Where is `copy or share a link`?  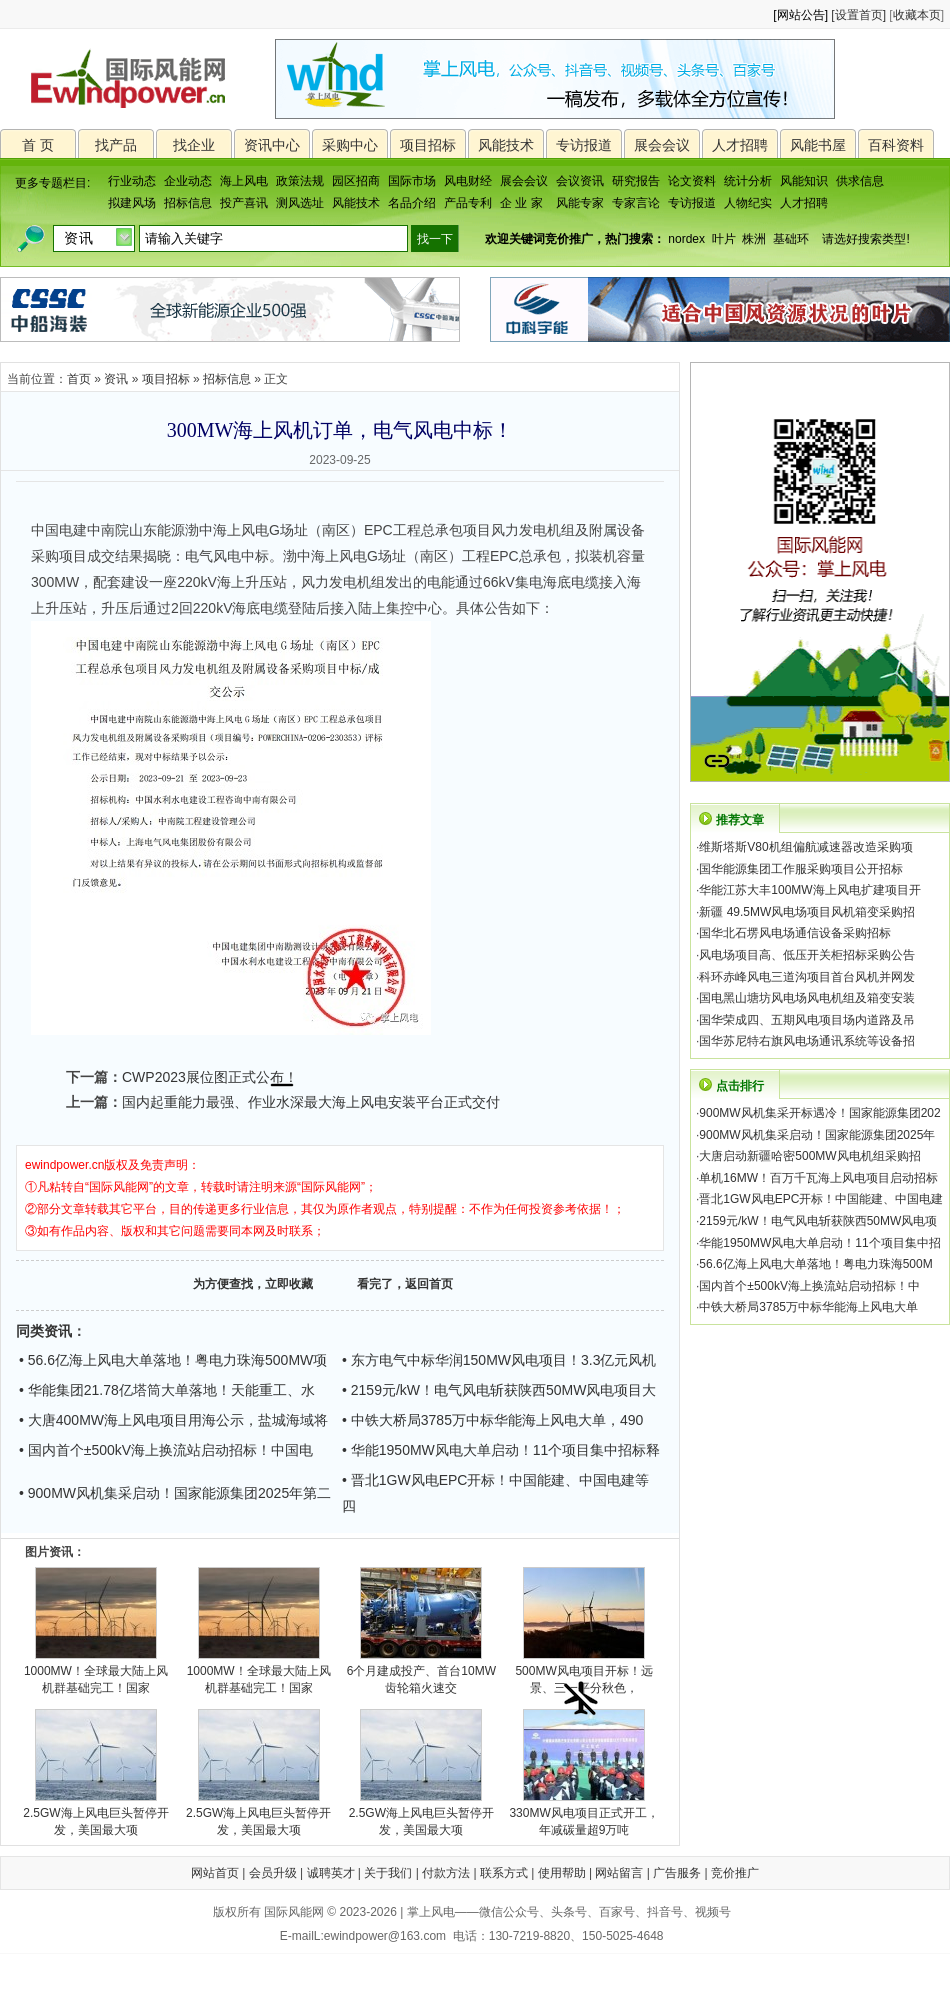
copy or share a link is located at coordinates (717, 761).